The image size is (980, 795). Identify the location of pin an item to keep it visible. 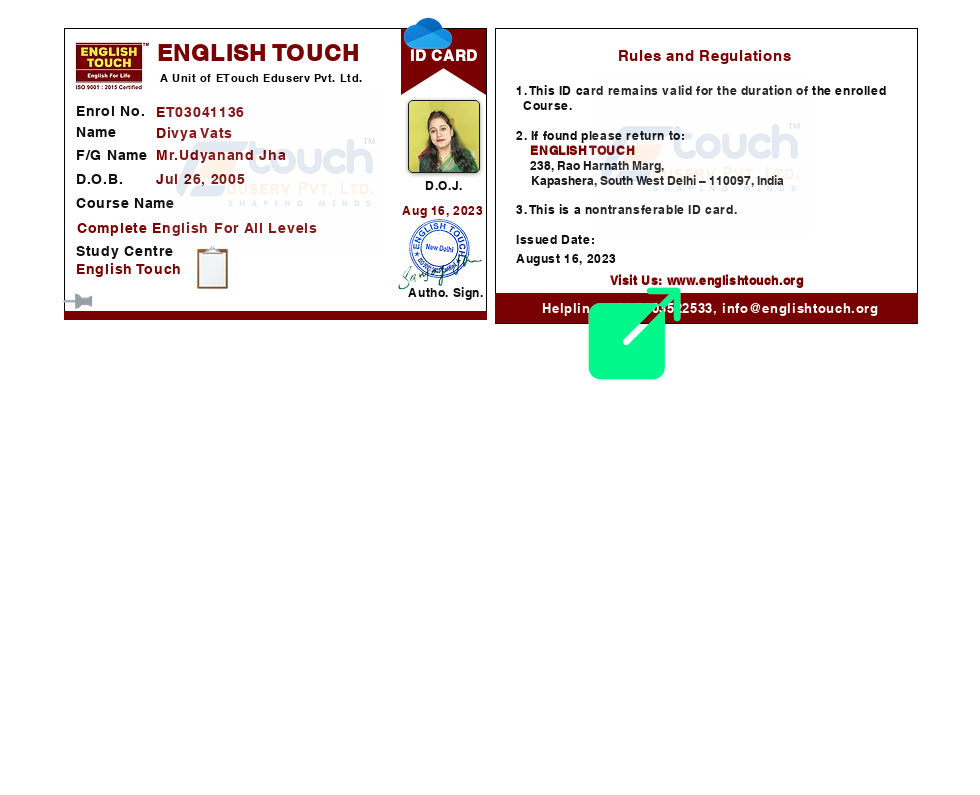
(77, 302).